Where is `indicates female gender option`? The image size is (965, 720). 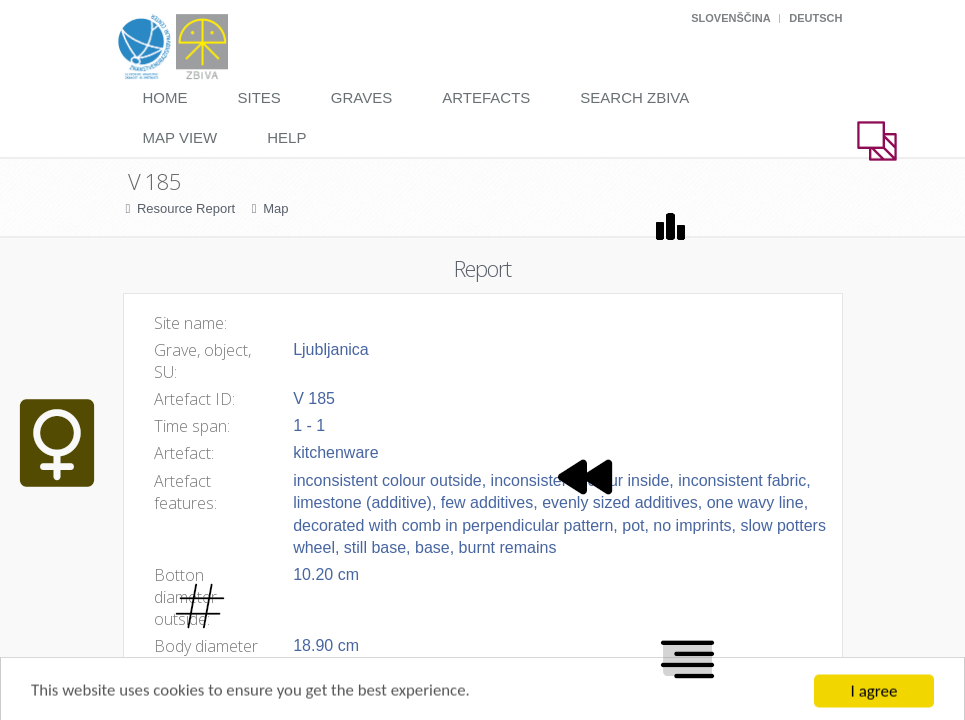
indicates female gender option is located at coordinates (57, 443).